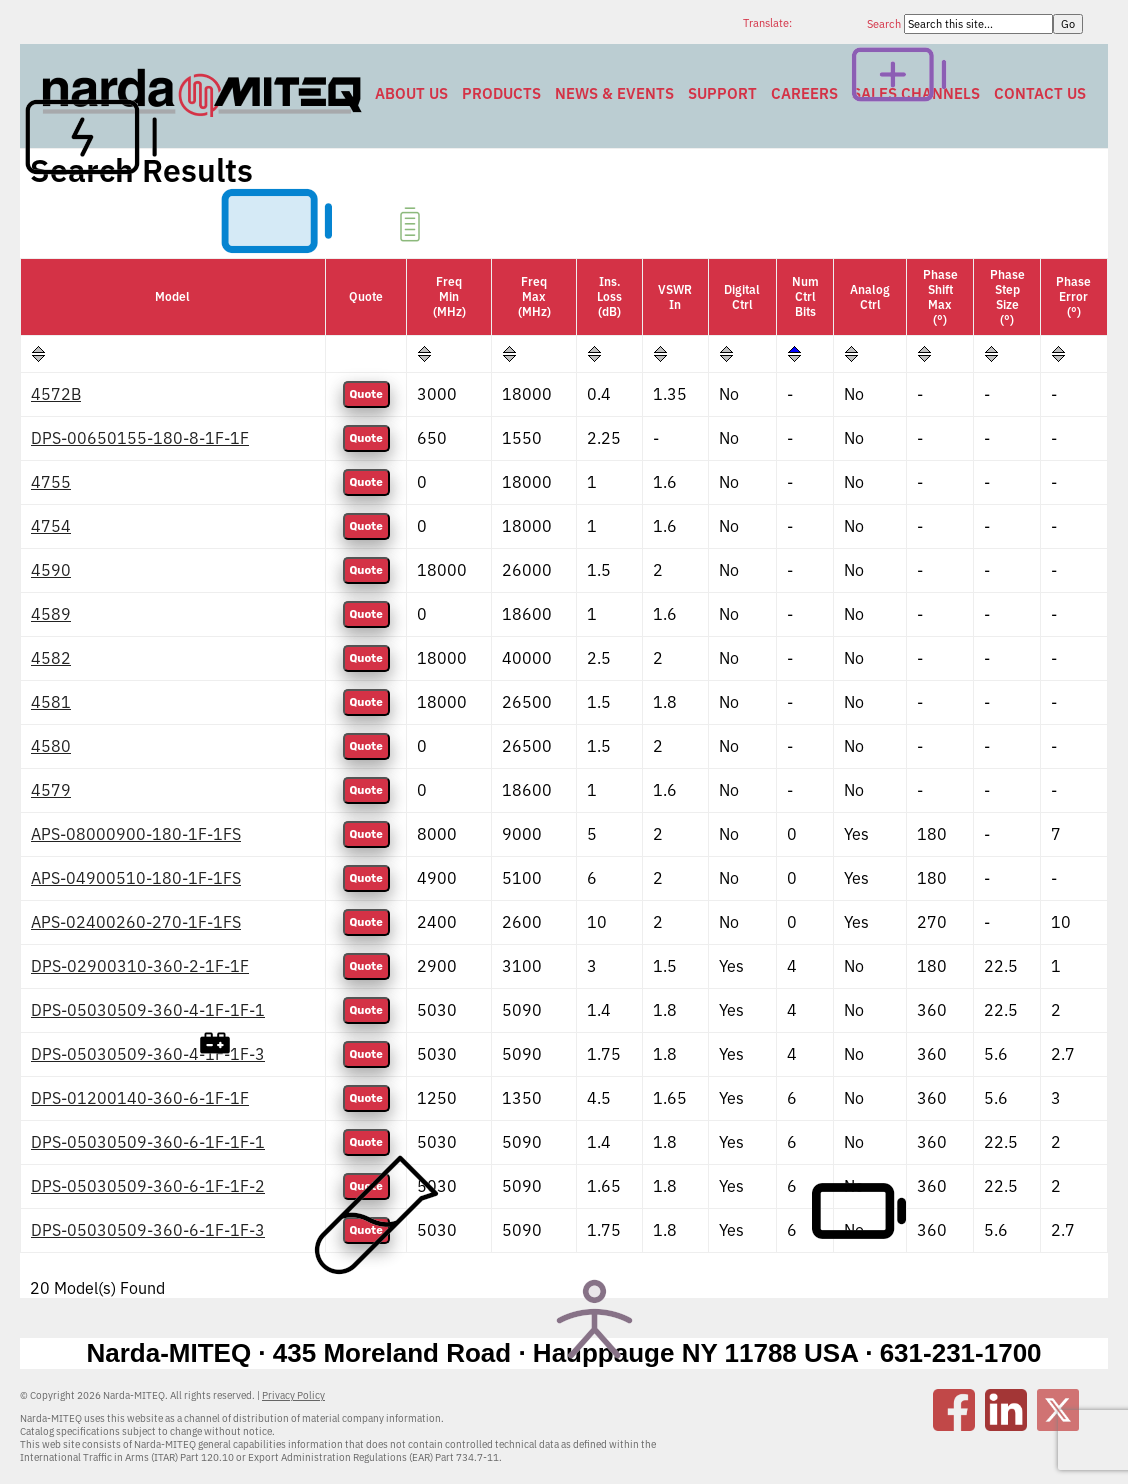 Image resolution: width=1128 pixels, height=1484 pixels. I want to click on add or extend battery life, so click(897, 74).